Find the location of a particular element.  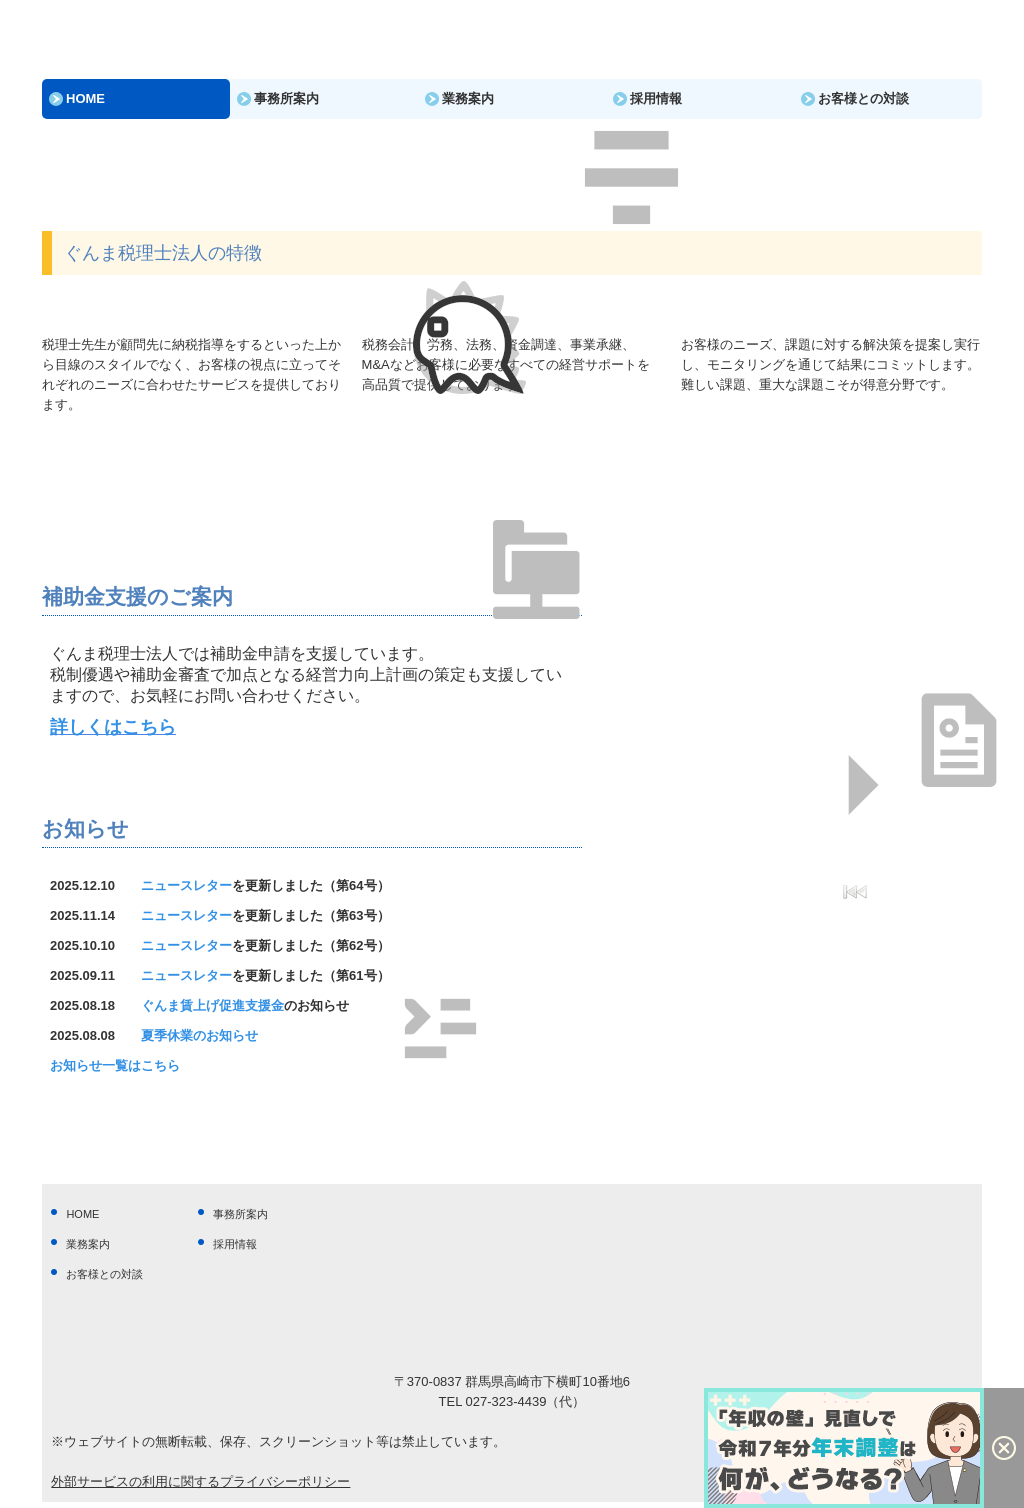

decrease text indentation (right-to-left layout) is located at coordinates (440, 1028).